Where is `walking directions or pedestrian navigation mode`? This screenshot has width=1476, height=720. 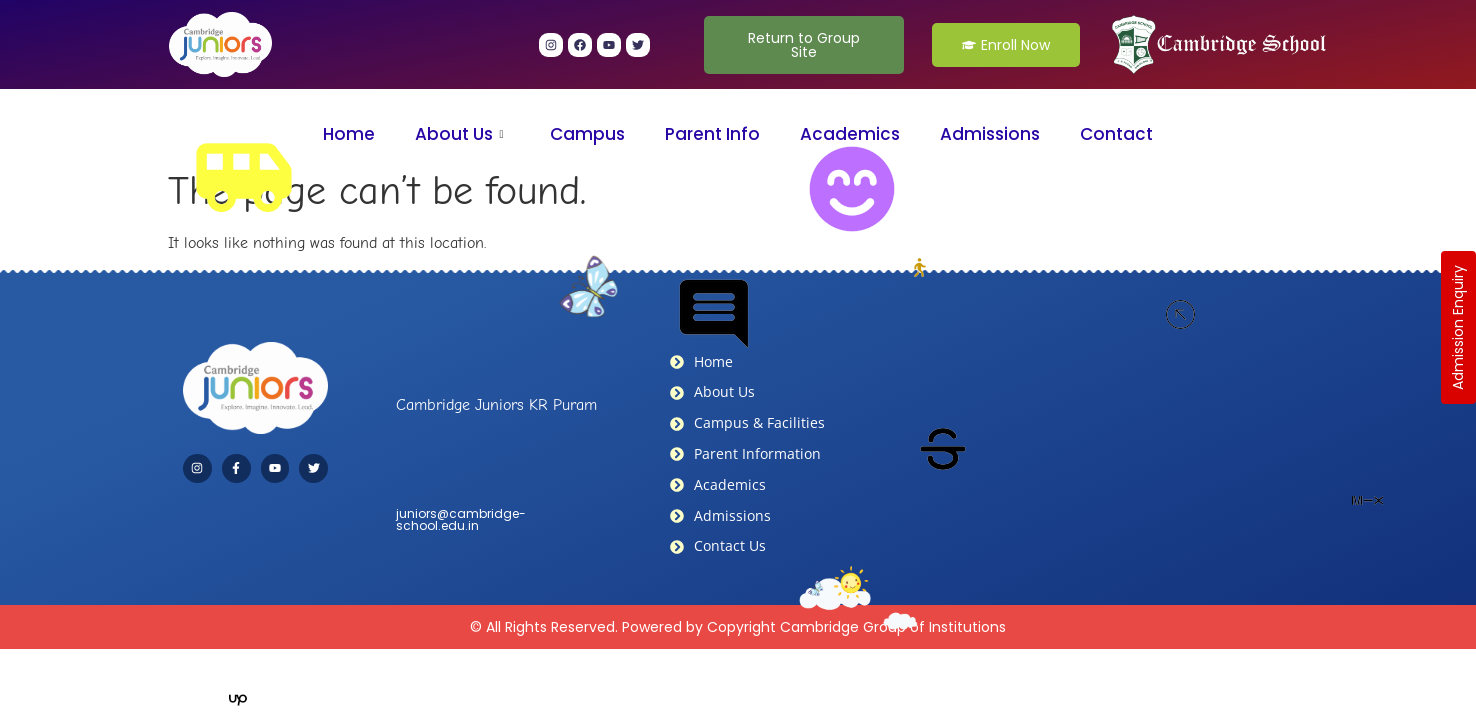 walking directions or pedestrian navigation mode is located at coordinates (919, 267).